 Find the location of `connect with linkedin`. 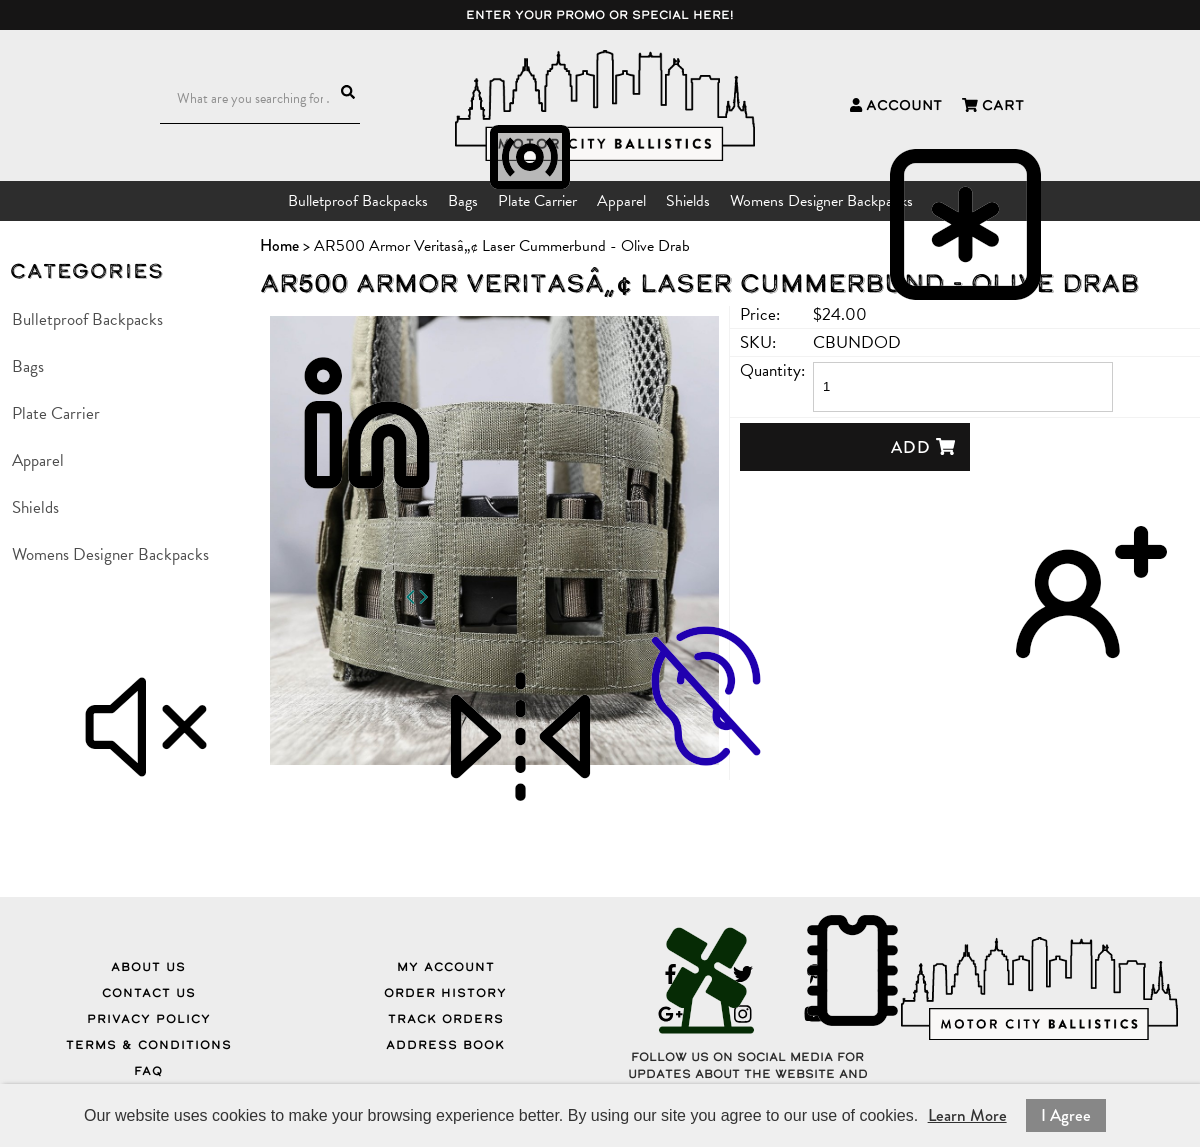

connect with linkedin is located at coordinates (367, 426).